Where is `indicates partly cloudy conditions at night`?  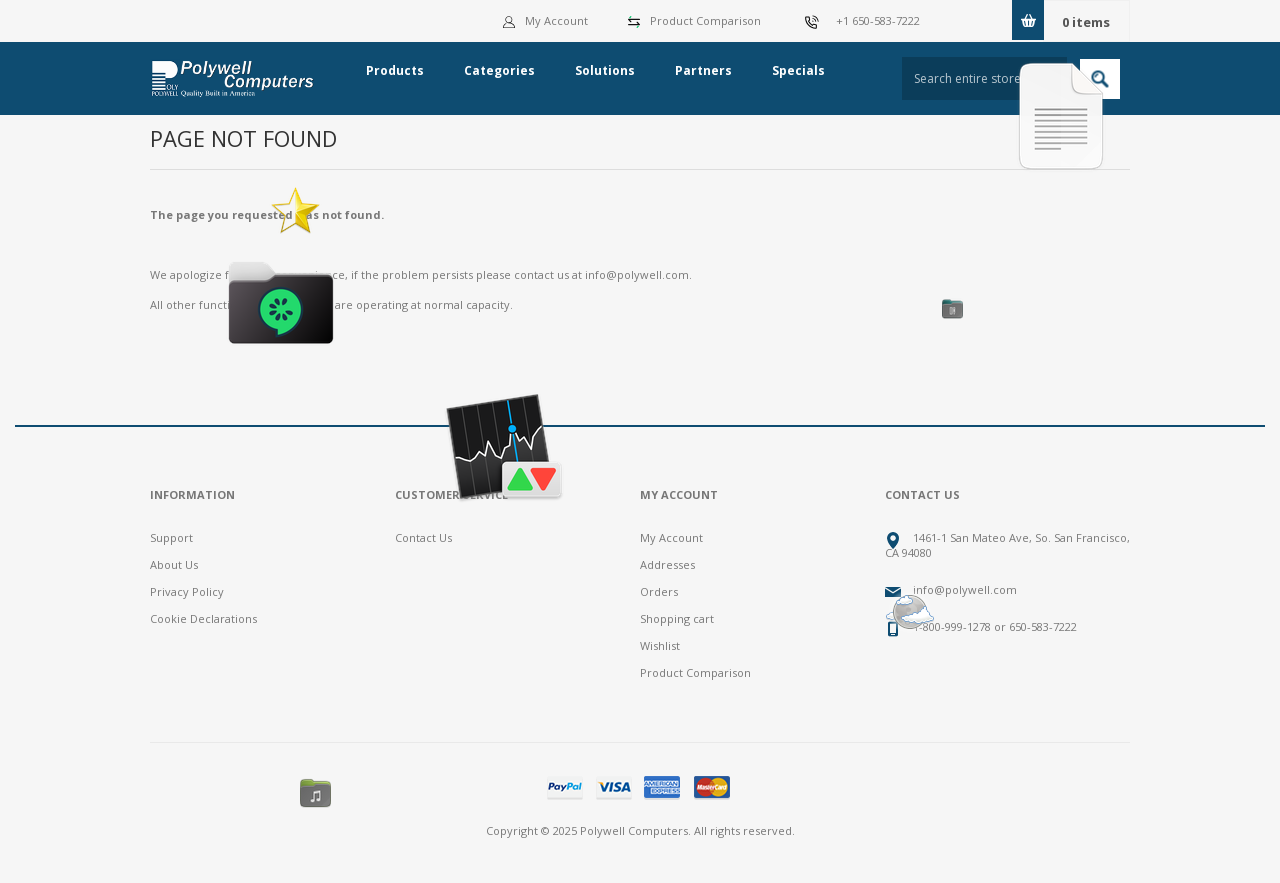
indicates partly cloudy conditions at night is located at coordinates (910, 612).